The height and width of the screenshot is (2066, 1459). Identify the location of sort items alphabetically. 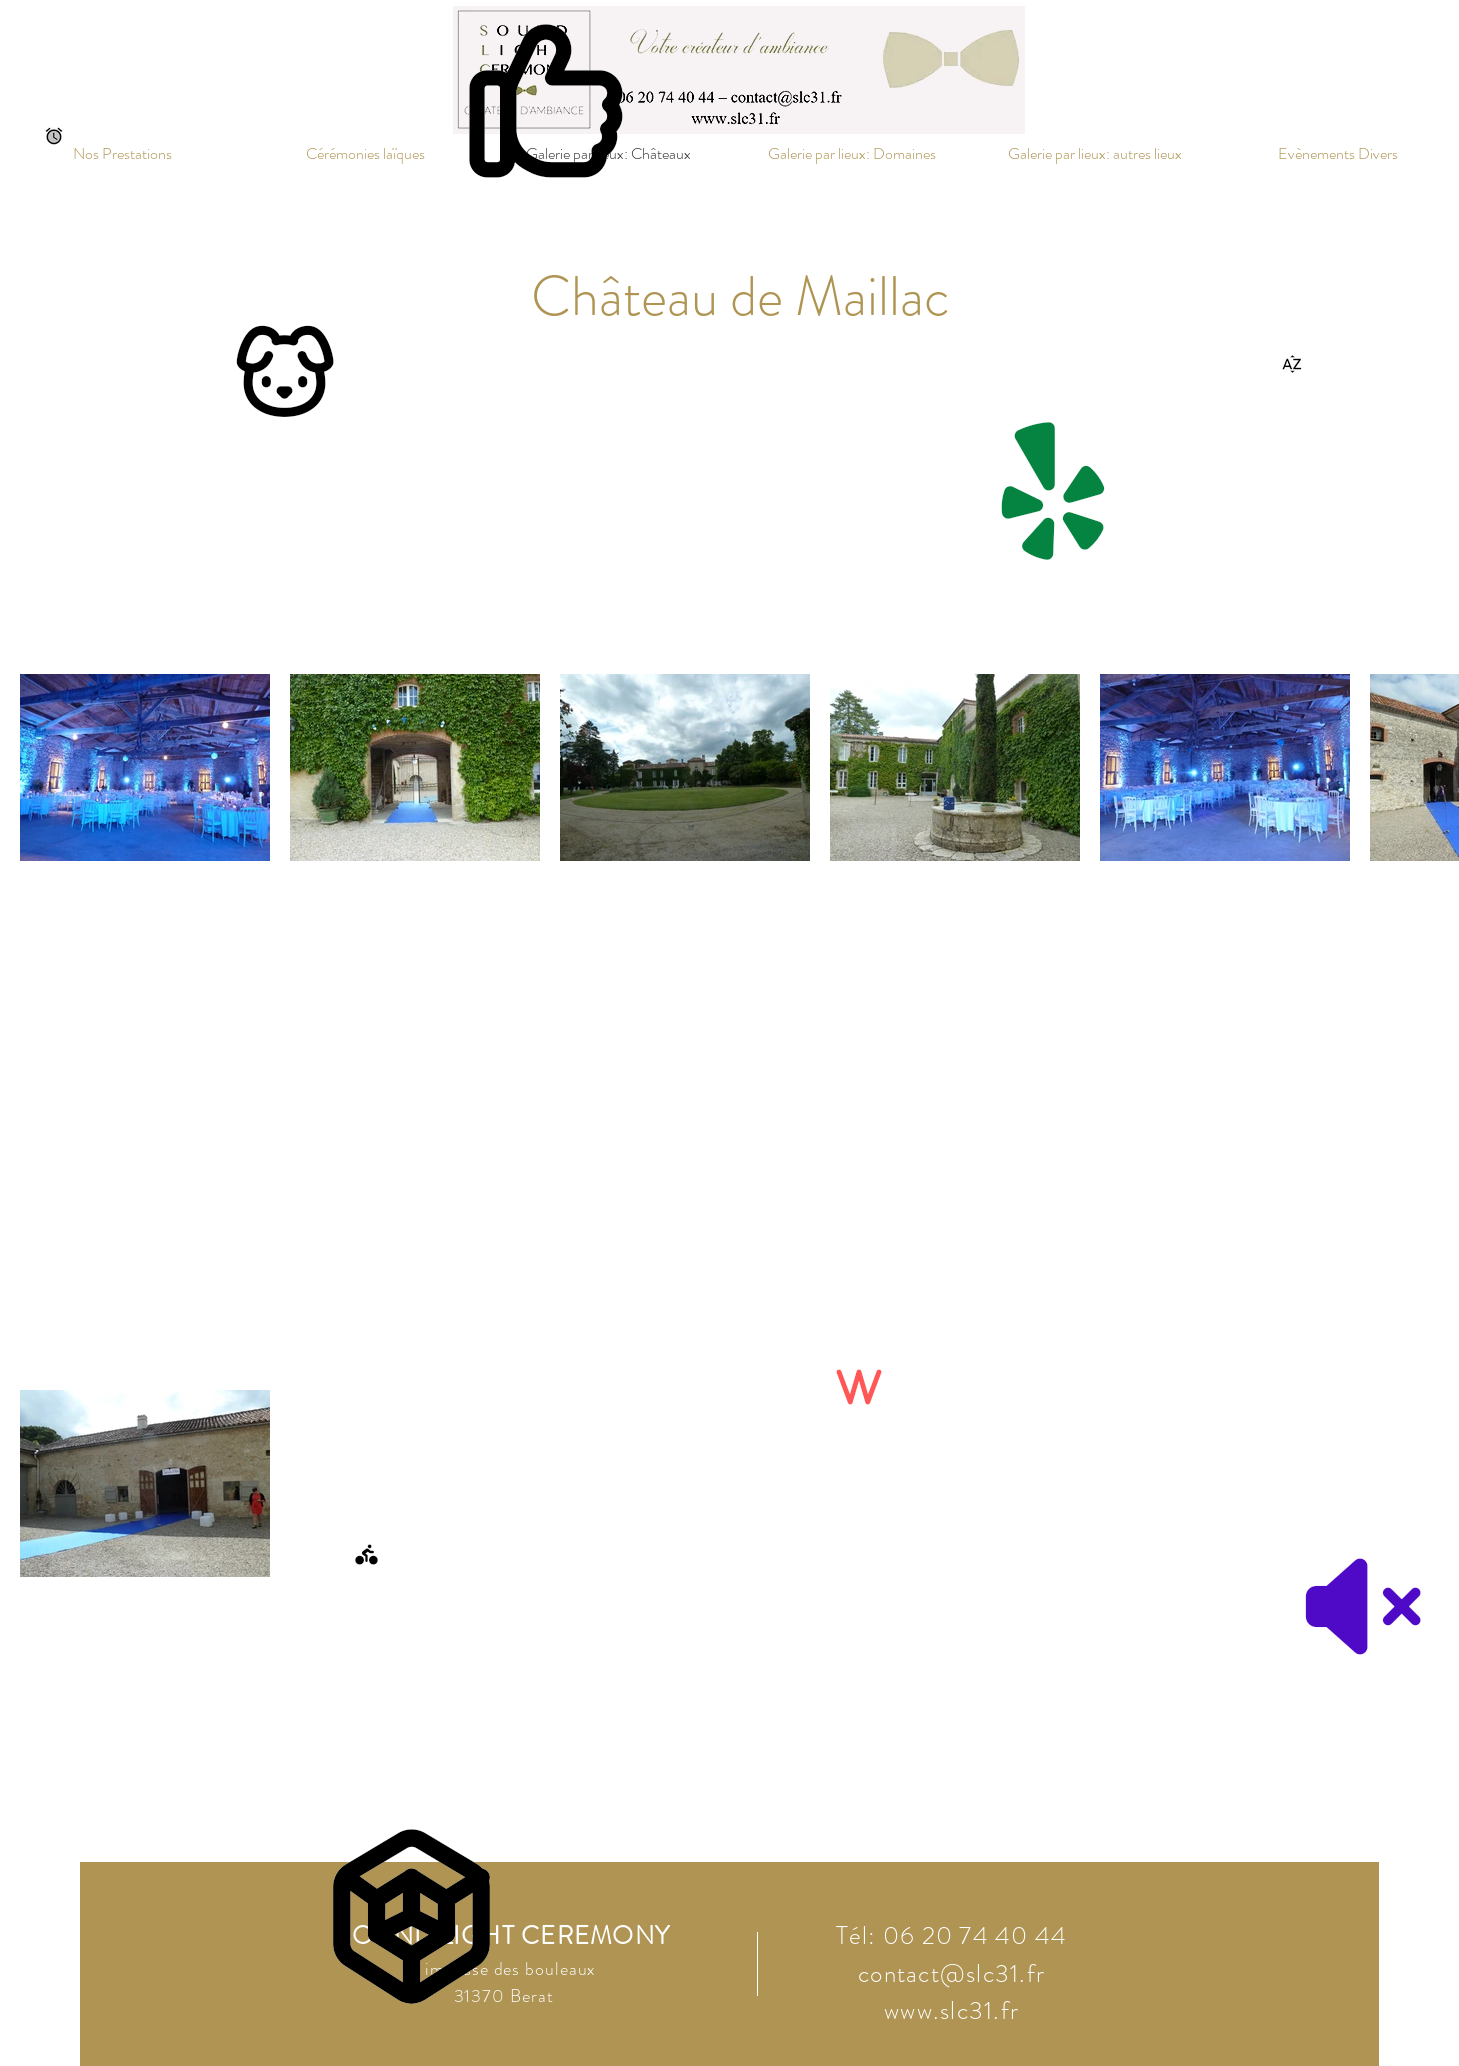
(1292, 364).